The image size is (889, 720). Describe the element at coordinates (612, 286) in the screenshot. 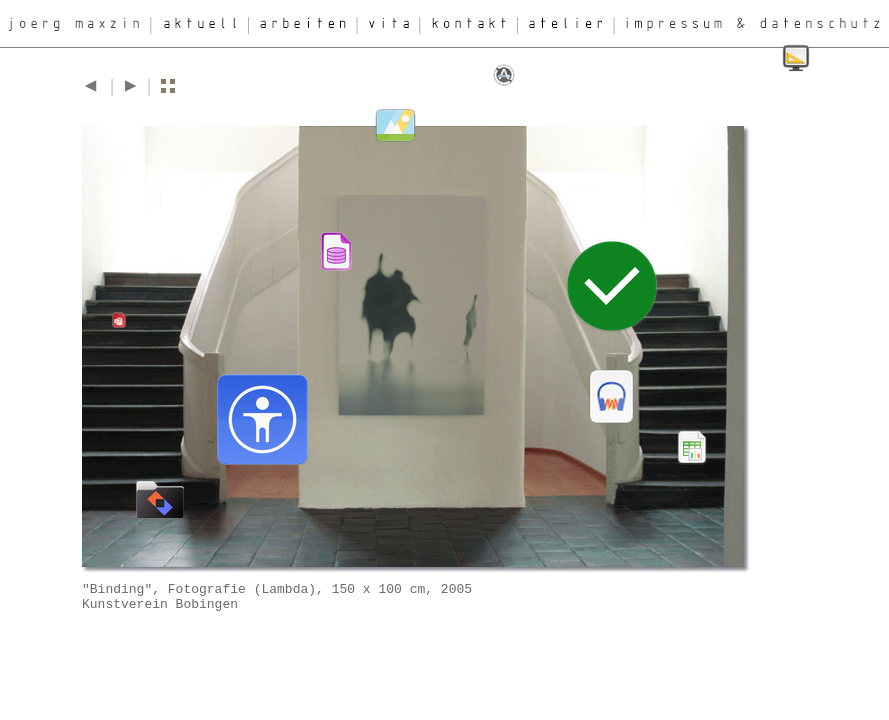

I see `dropbox file is synced and up to date` at that location.